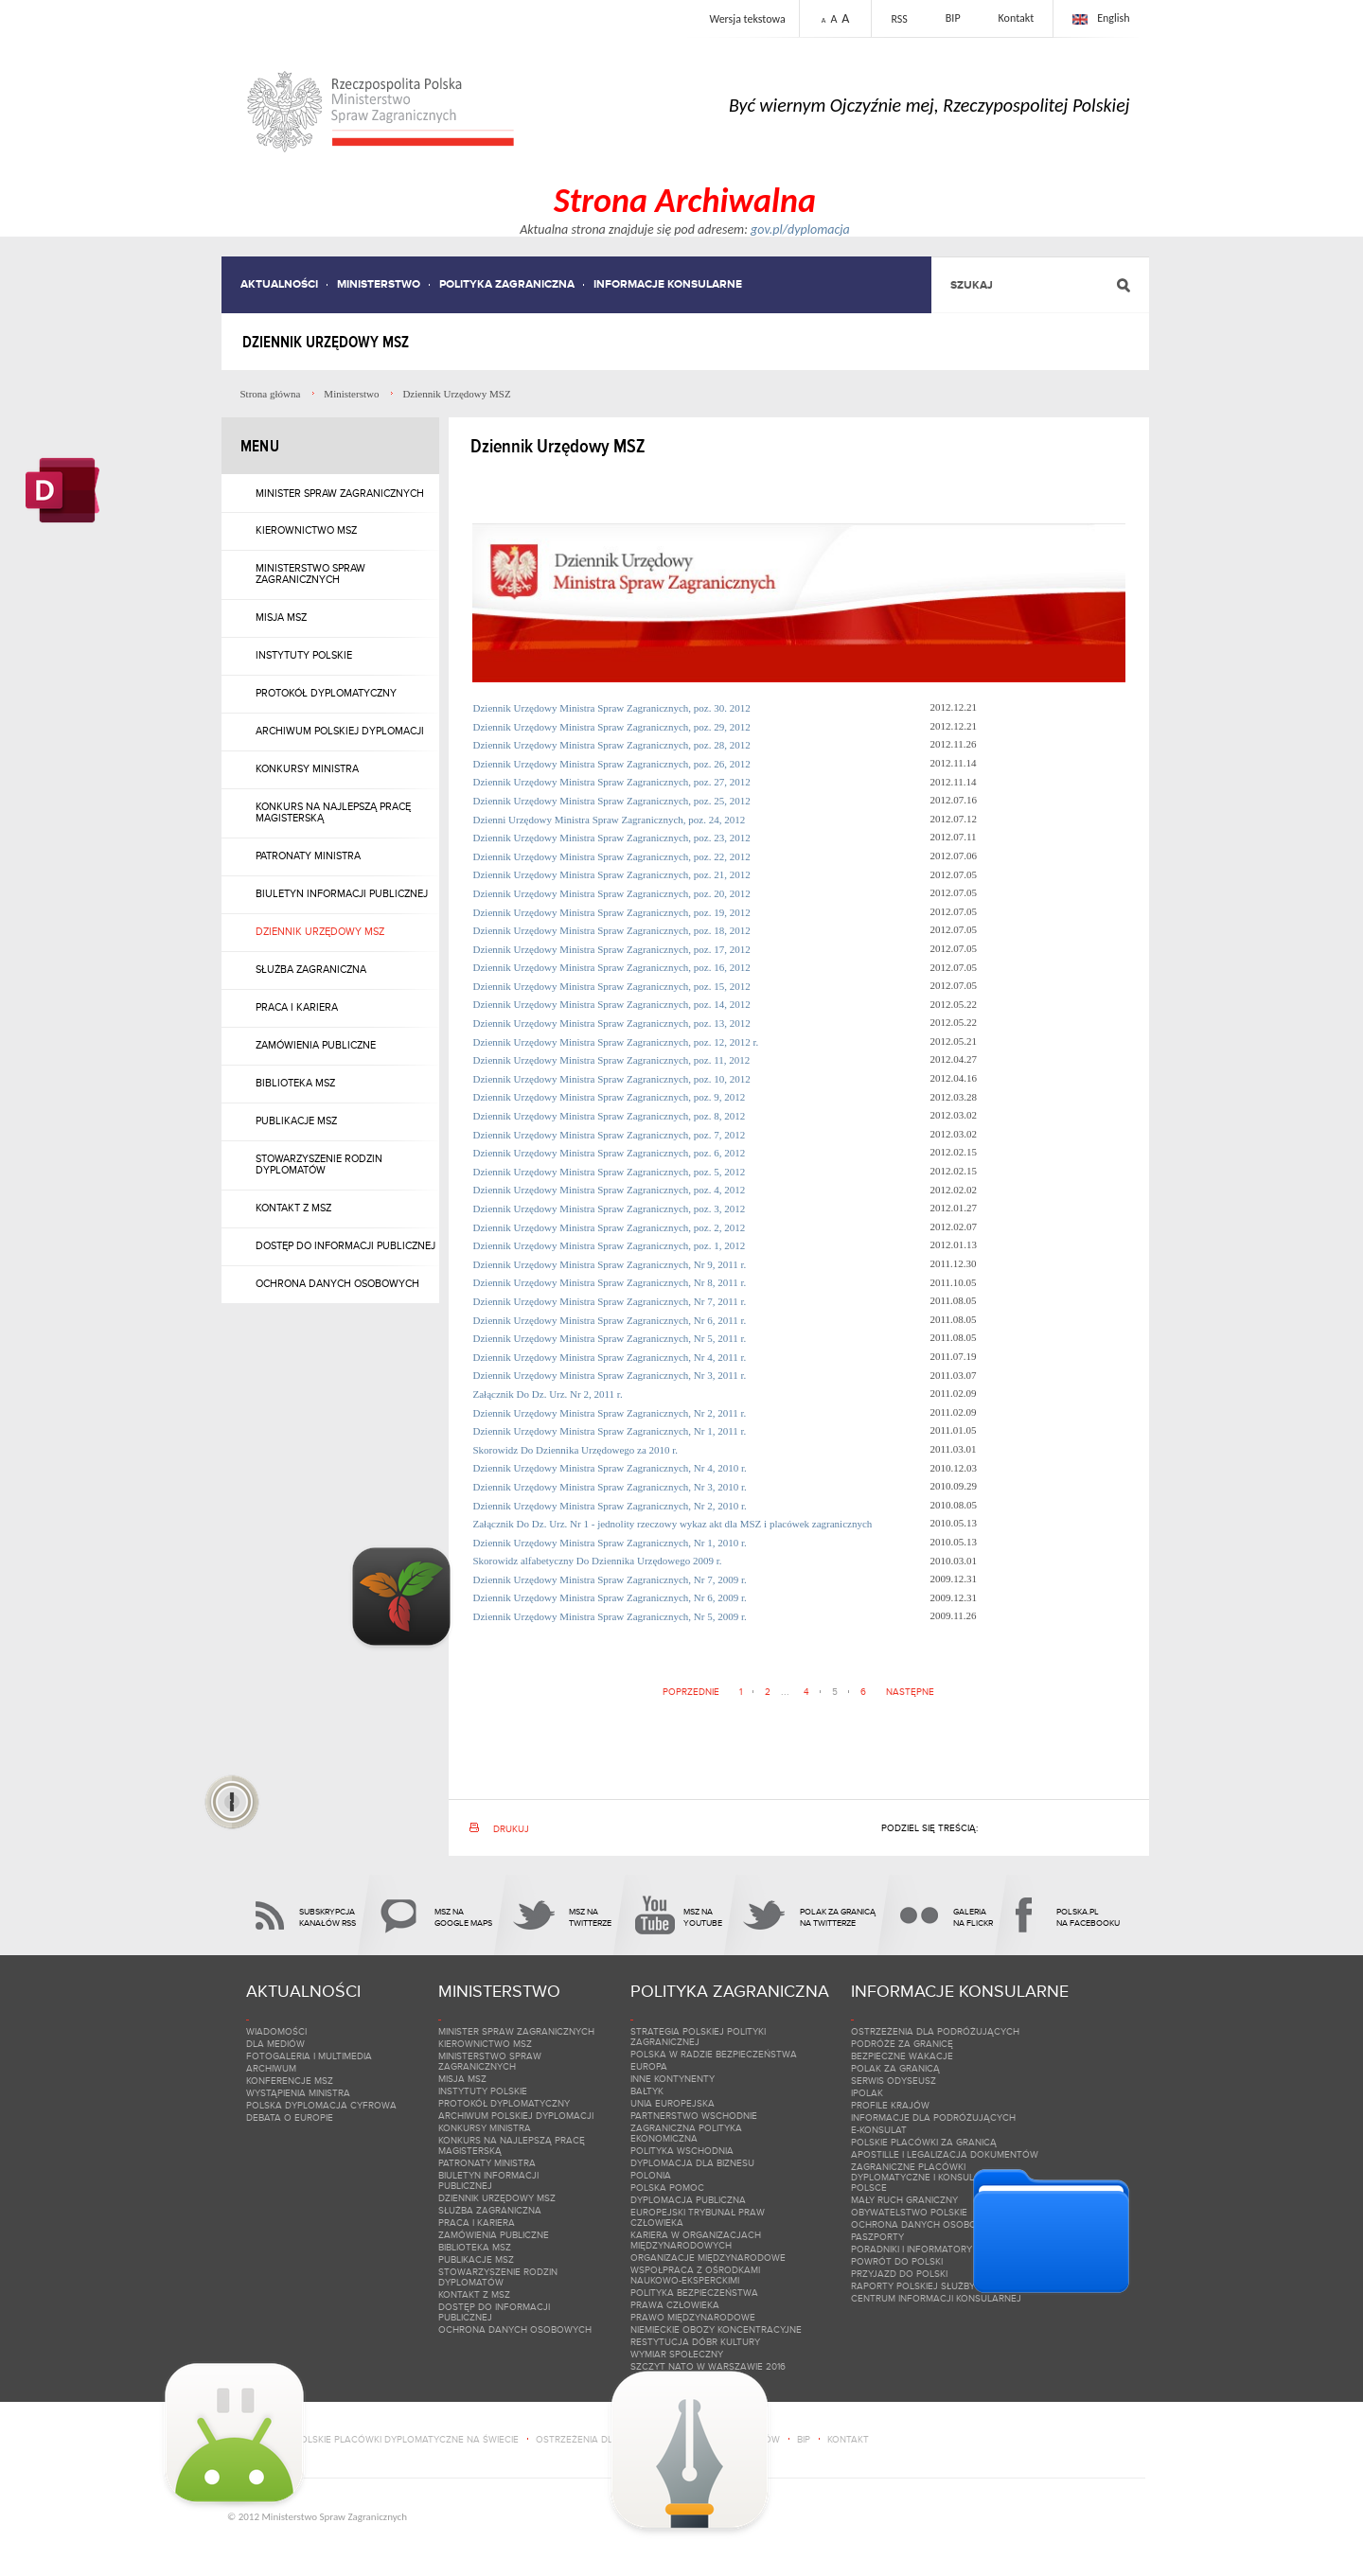 The height and width of the screenshot is (2576, 1363). Describe the element at coordinates (232, 1802) in the screenshot. I see `open passwords and keys manager` at that location.